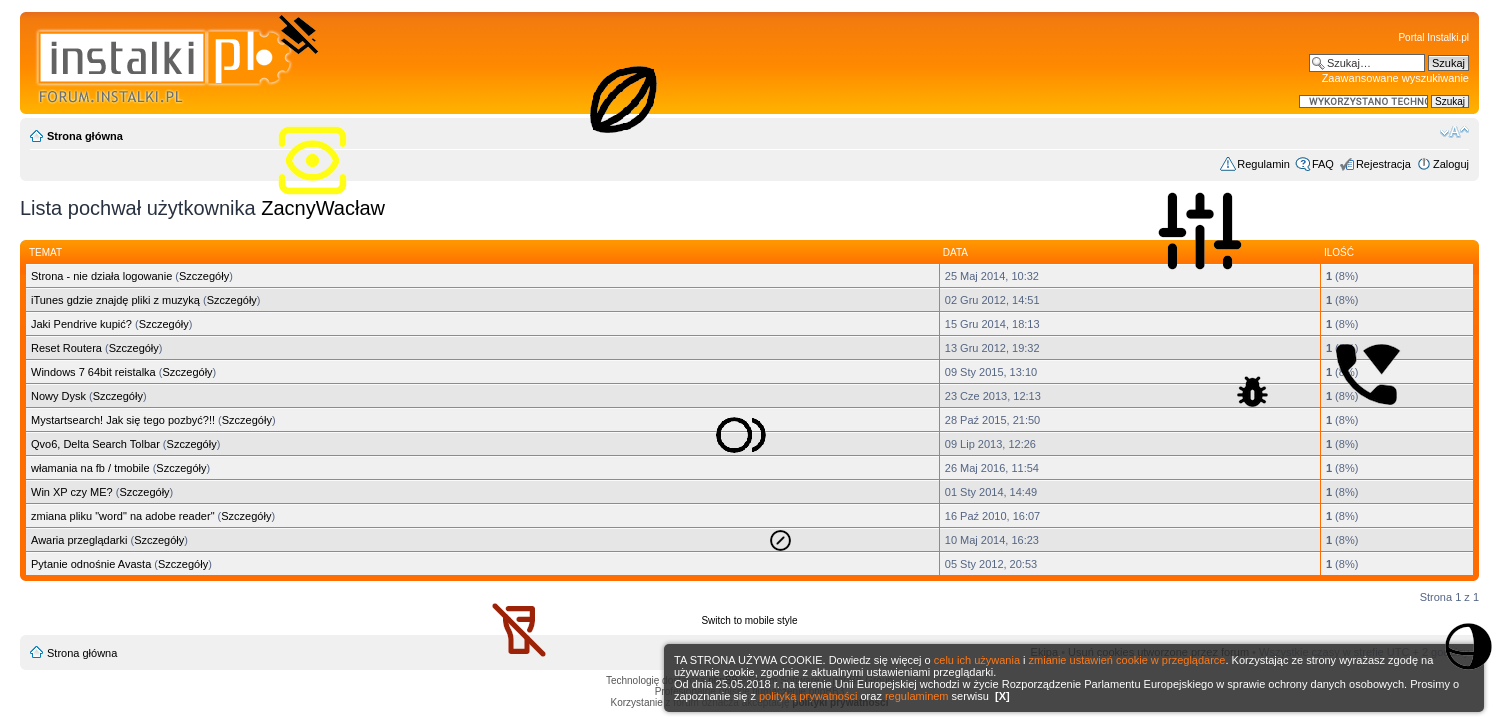 The height and width of the screenshot is (727, 1499). I want to click on view or preview content, so click(312, 160).